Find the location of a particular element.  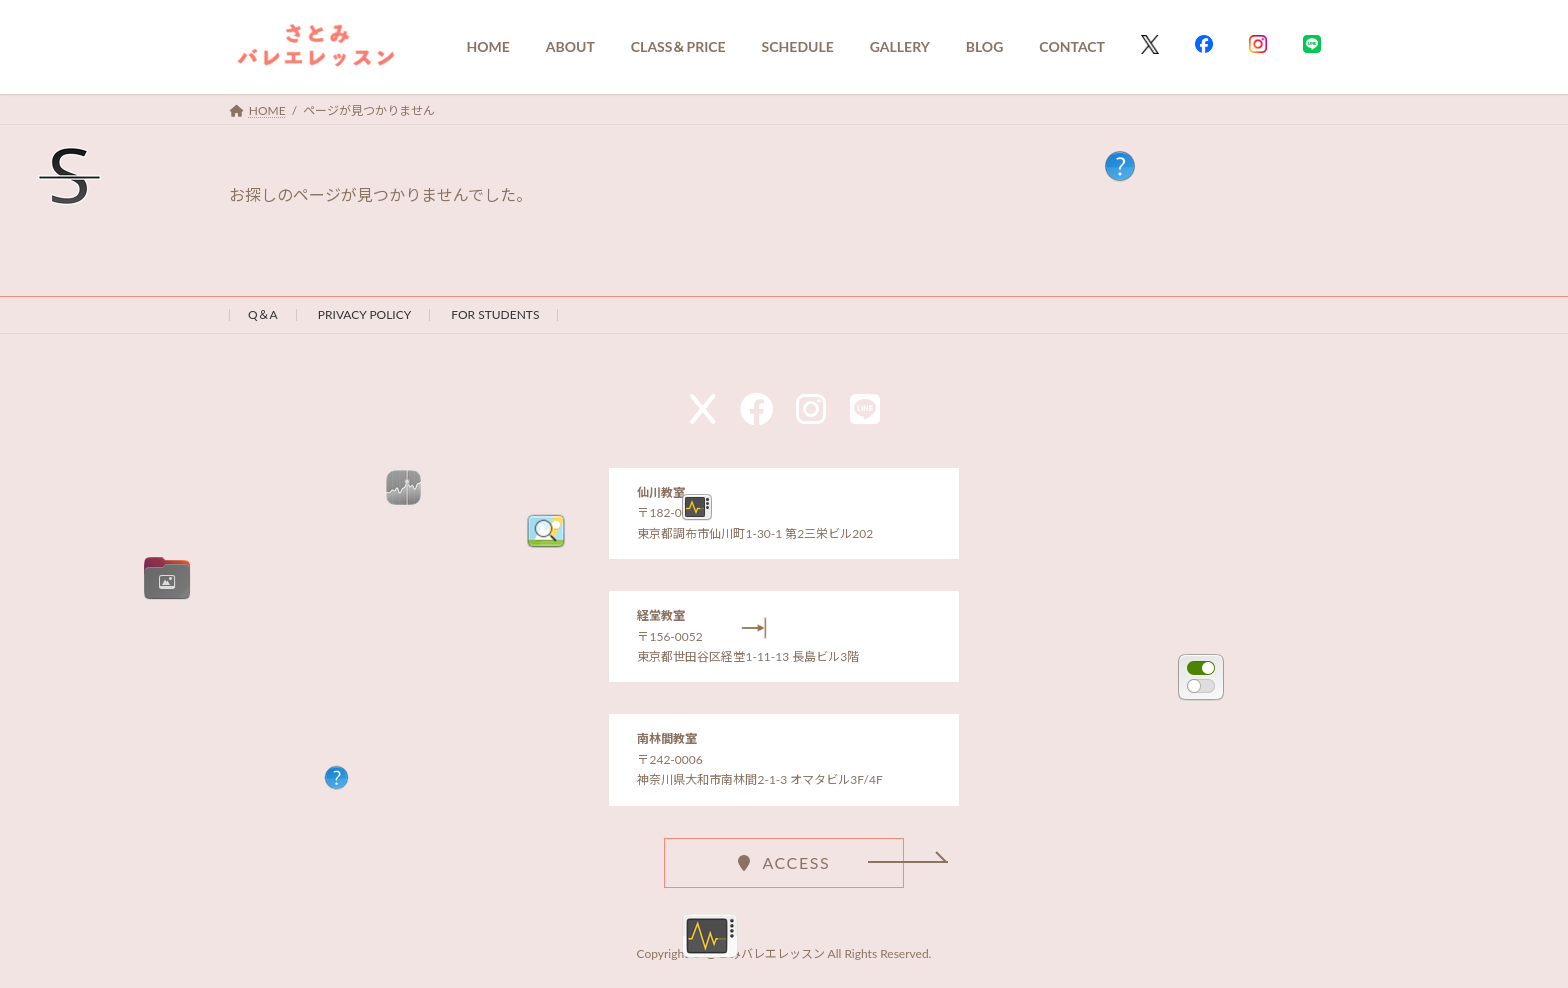

open image viewer application is located at coordinates (546, 531).